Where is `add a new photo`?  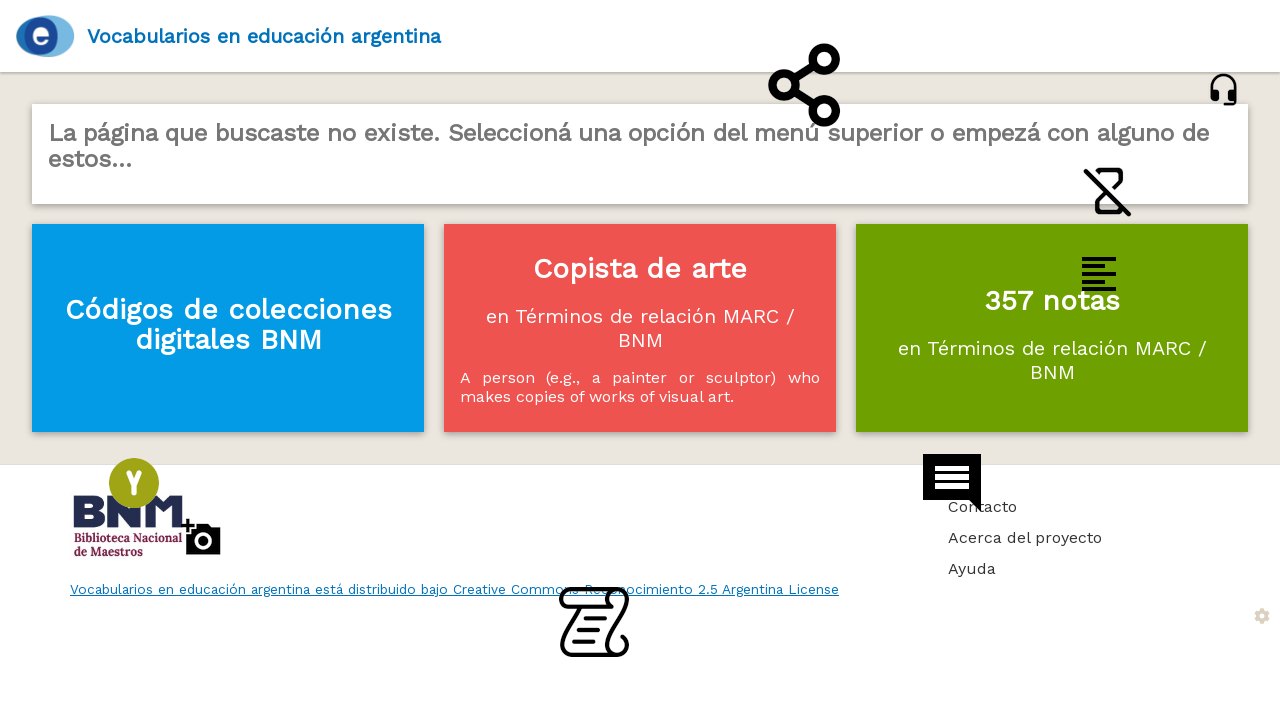
add a new photo is located at coordinates (201, 537).